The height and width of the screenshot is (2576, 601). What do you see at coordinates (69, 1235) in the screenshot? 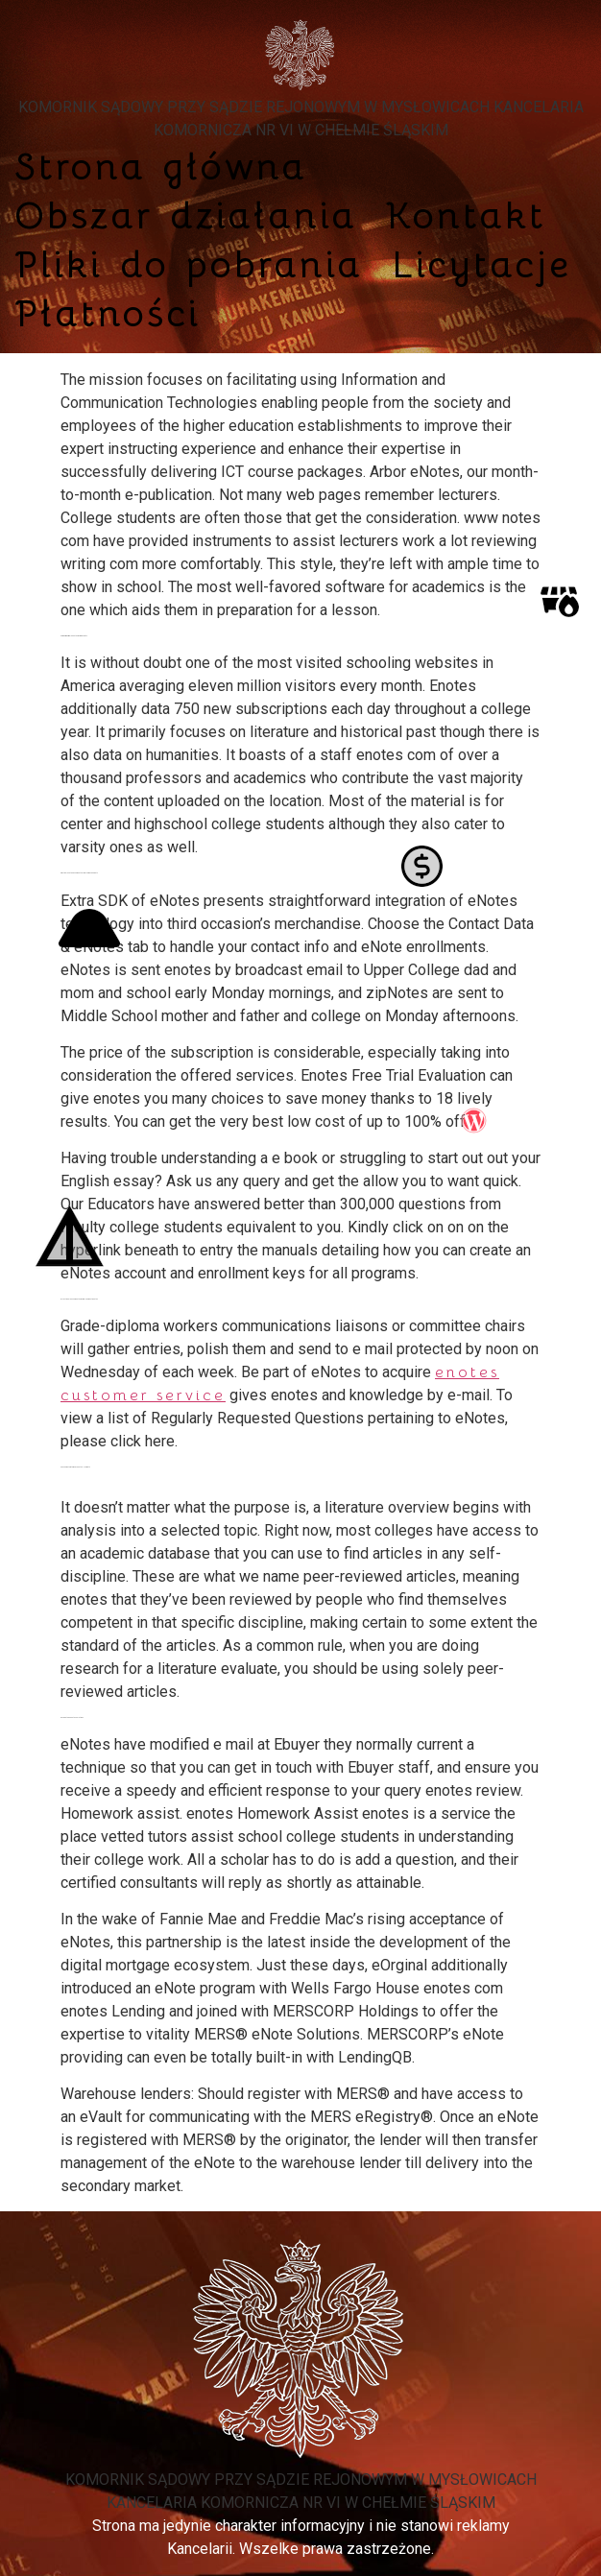
I see `view image details or metadata` at bounding box center [69, 1235].